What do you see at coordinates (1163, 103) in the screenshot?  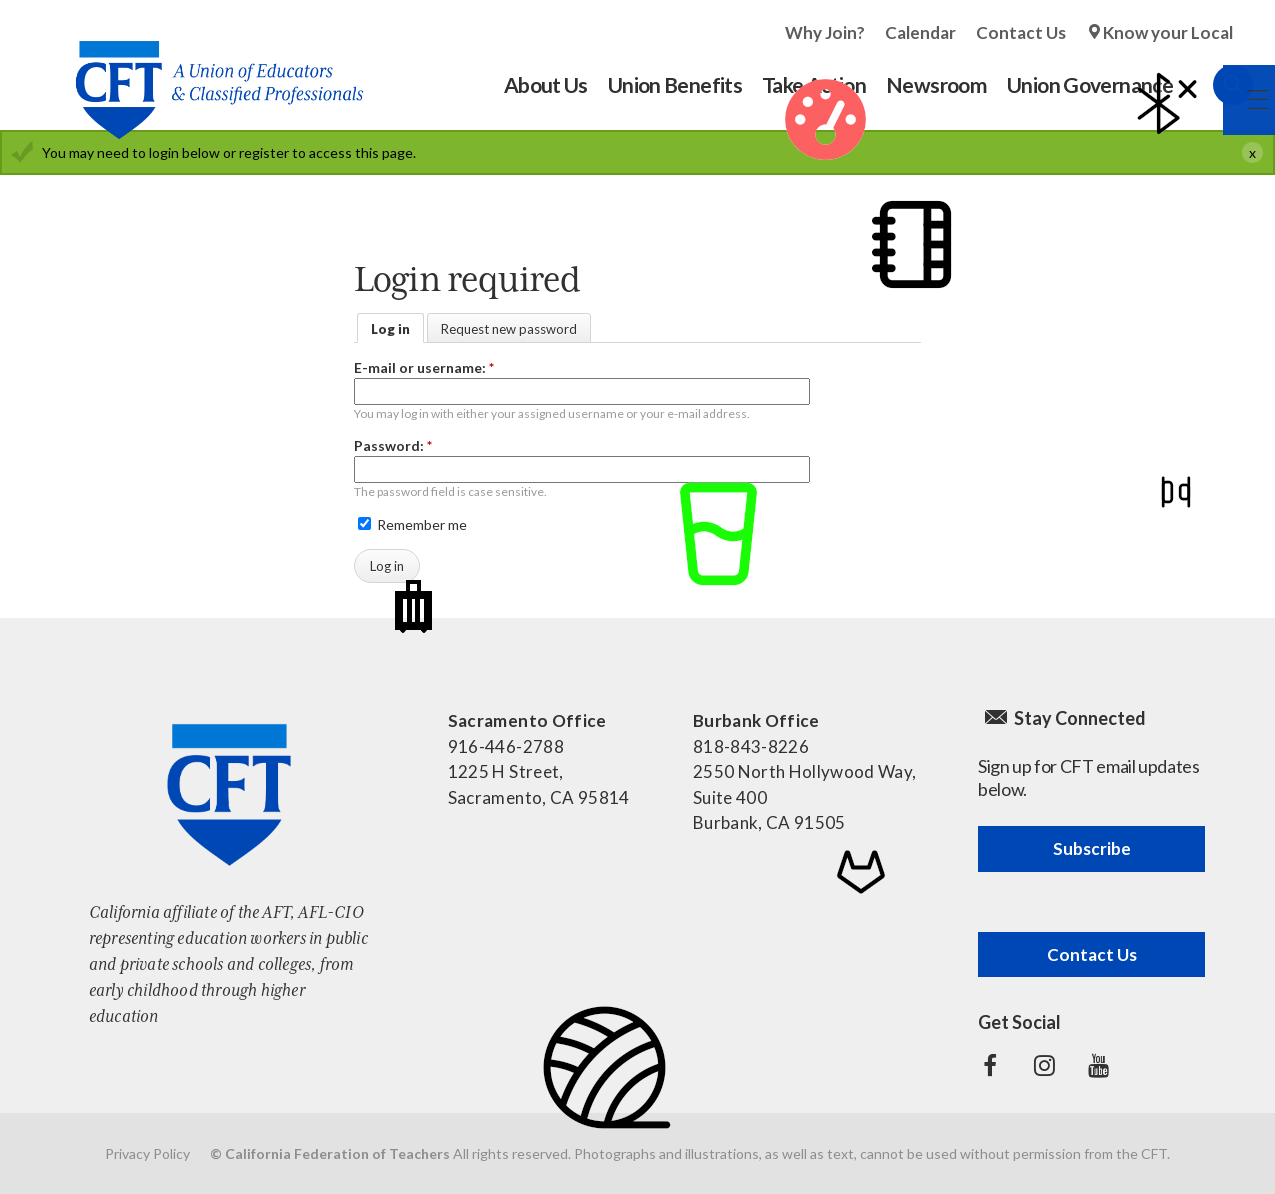 I see `bluetooth is disabled or turned off` at bounding box center [1163, 103].